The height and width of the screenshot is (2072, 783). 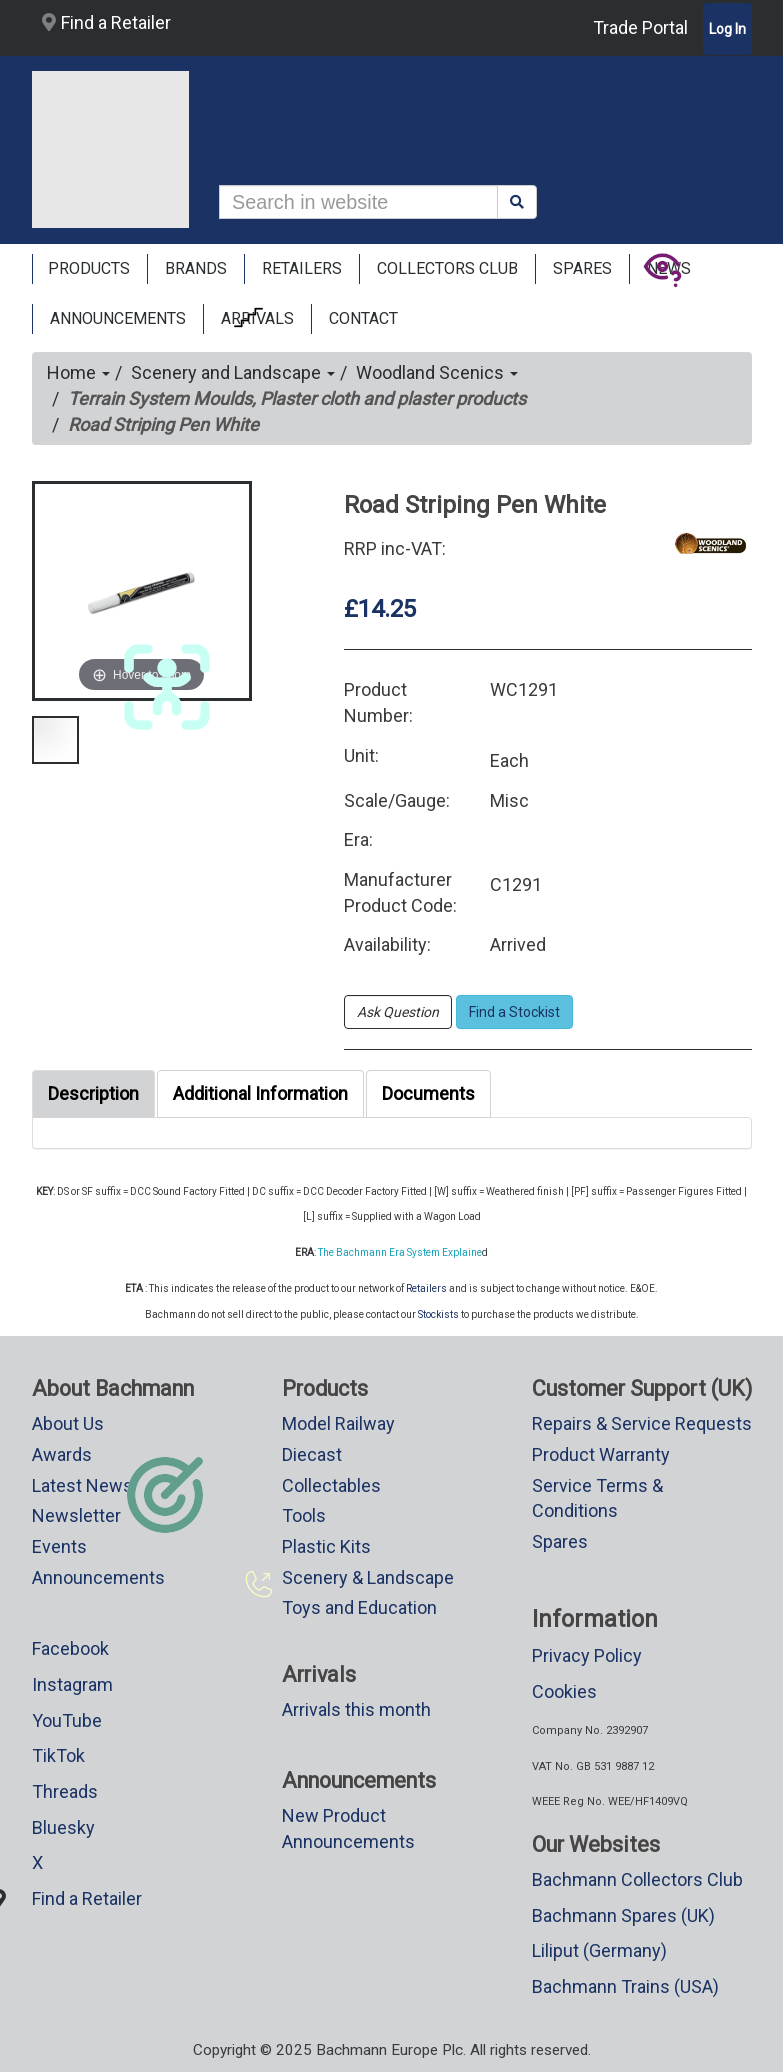 What do you see at coordinates (248, 317) in the screenshot?
I see `navigate to stairs or level changes` at bounding box center [248, 317].